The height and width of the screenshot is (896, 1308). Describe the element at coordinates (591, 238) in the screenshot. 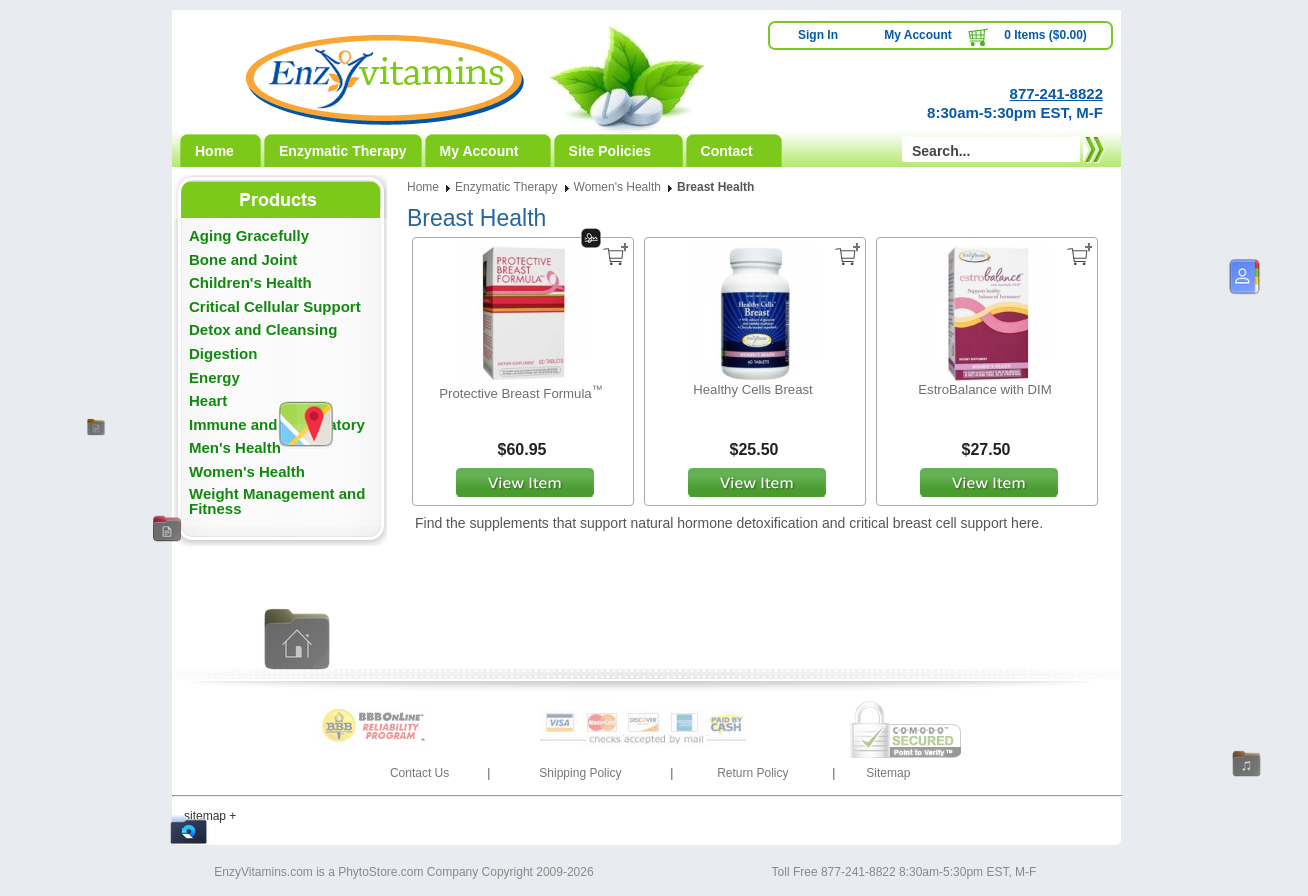

I see `open secretive app for secure key management` at that location.